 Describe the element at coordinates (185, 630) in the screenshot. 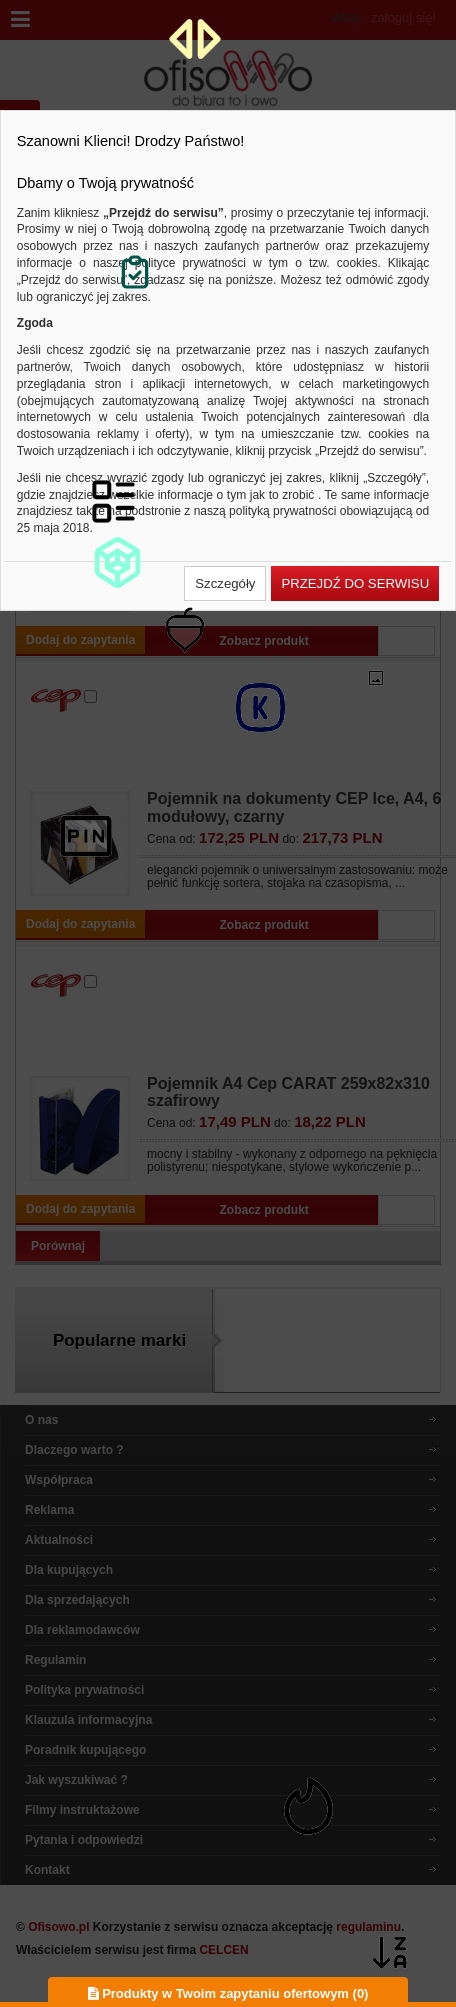

I see `nature or outdoors category indicator` at that location.